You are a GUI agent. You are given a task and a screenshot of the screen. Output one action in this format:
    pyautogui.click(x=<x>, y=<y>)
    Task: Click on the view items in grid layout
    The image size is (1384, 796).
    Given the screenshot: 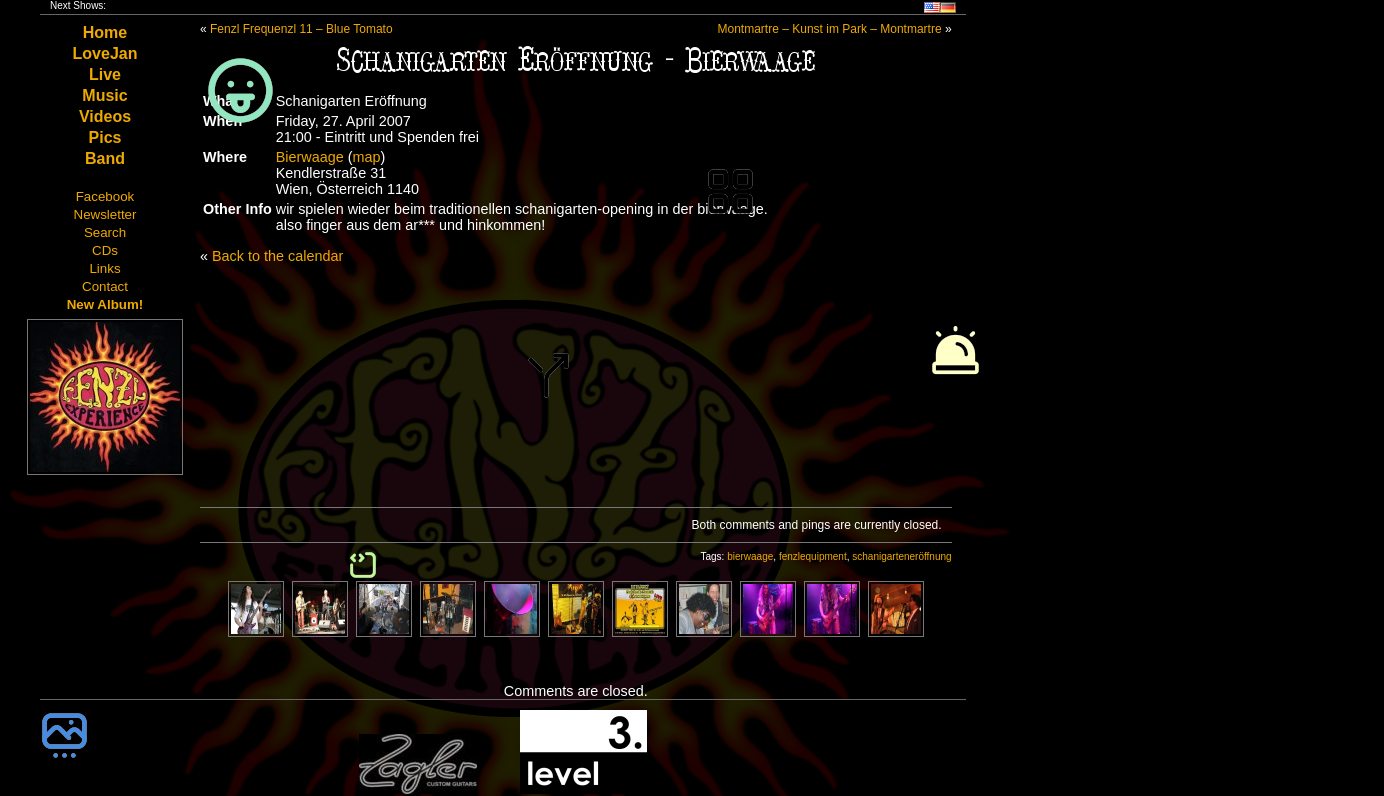 What is the action you would take?
    pyautogui.click(x=730, y=191)
    